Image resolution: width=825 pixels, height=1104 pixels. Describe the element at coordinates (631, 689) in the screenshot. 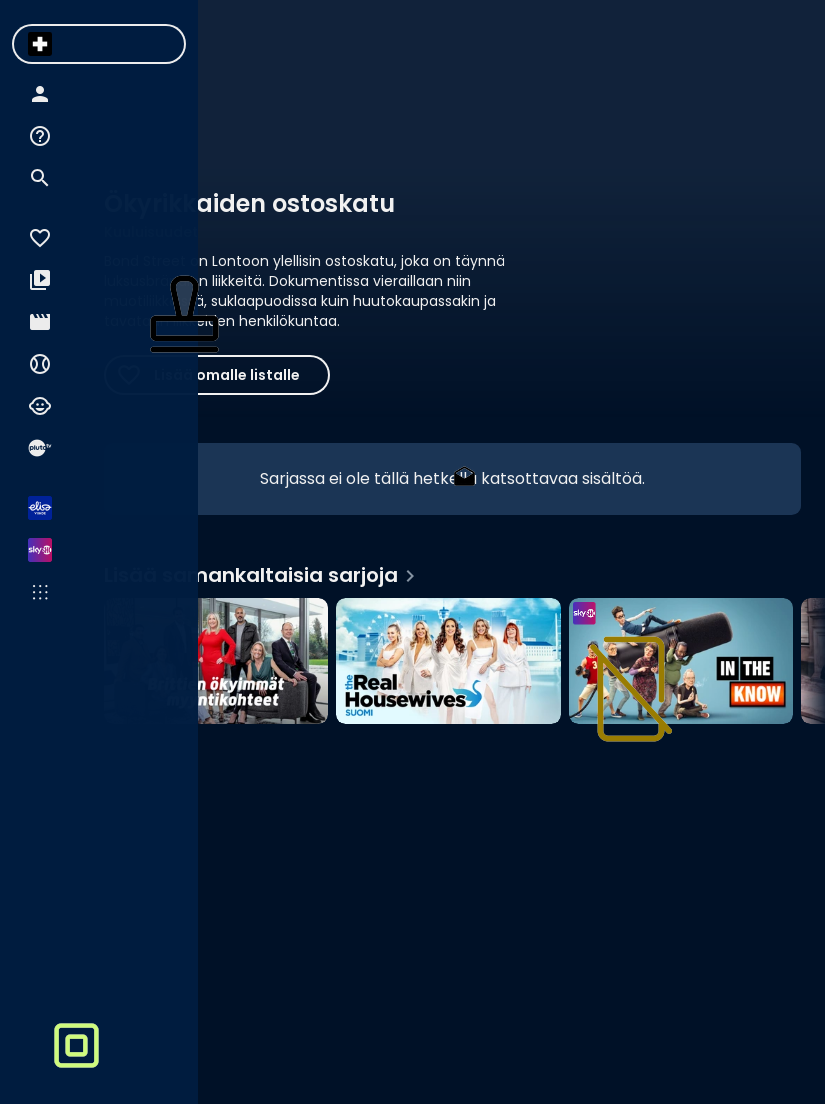

I see `mobile device unavailable or disconnected` at that location.